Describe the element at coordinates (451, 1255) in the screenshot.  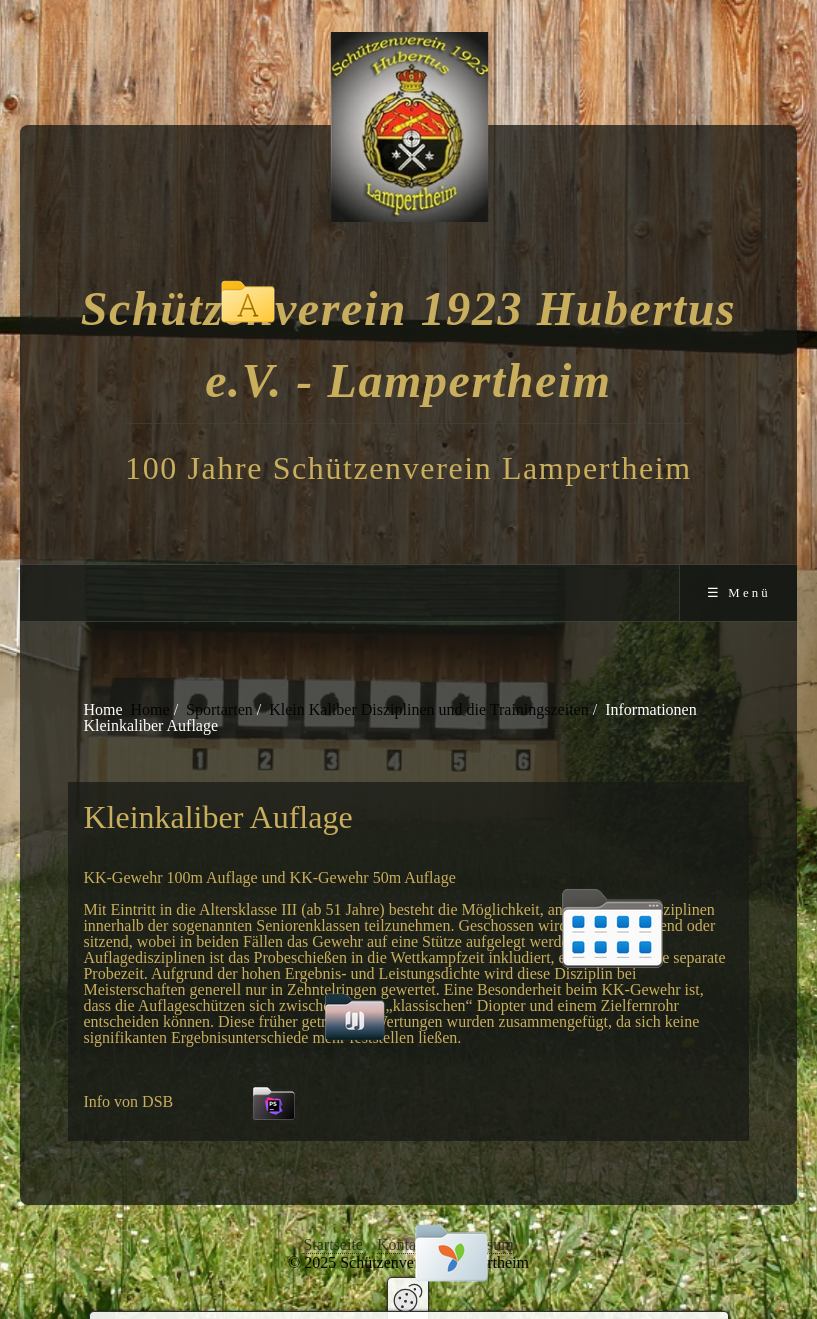
I see `open yii2 framework project folder` at that location.